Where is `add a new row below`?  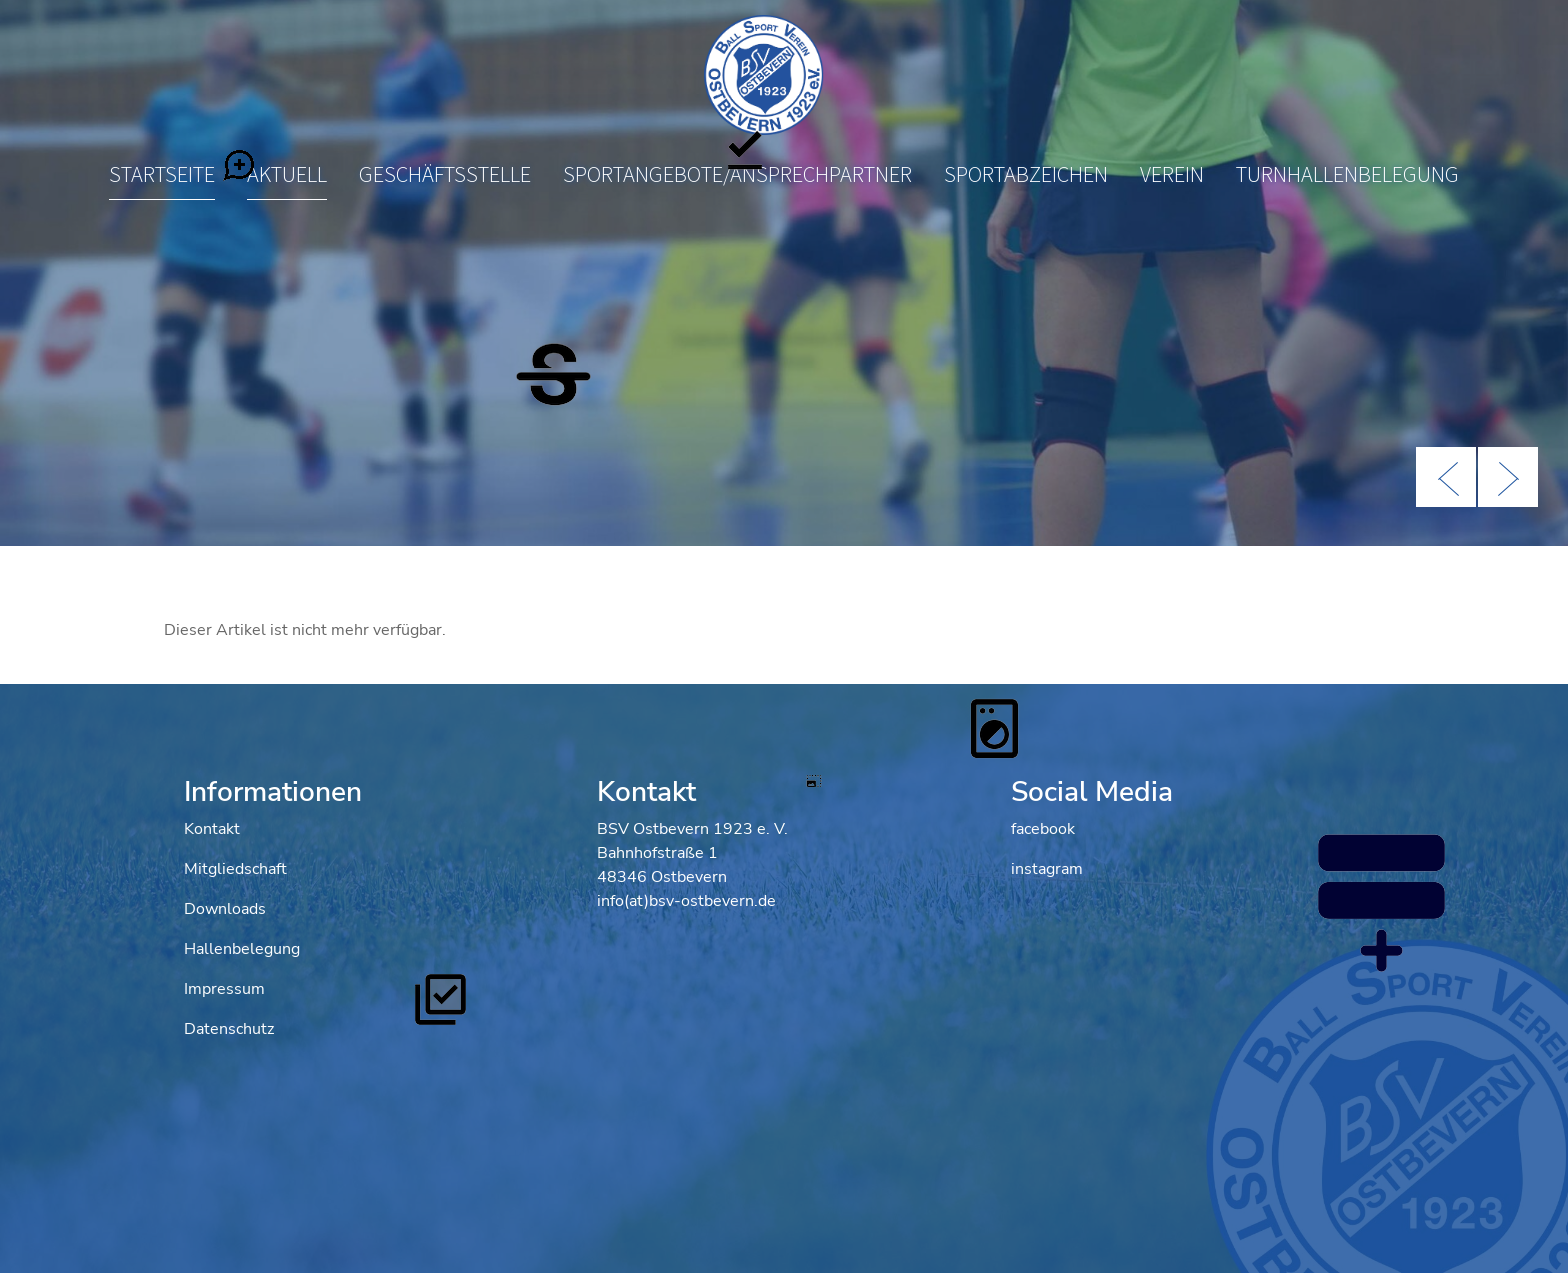 add a new row below is located at coordinates (1381, 892).